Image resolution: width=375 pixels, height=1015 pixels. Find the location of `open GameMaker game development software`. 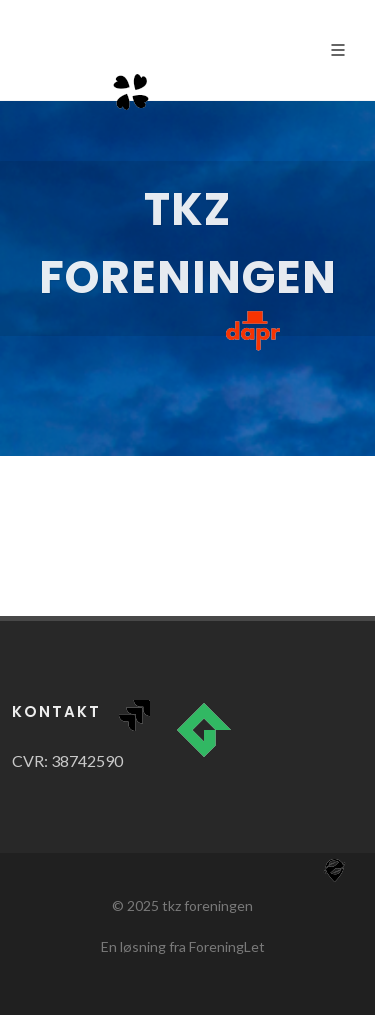

open GameMaker game development software is located at coordinates (204, 730).